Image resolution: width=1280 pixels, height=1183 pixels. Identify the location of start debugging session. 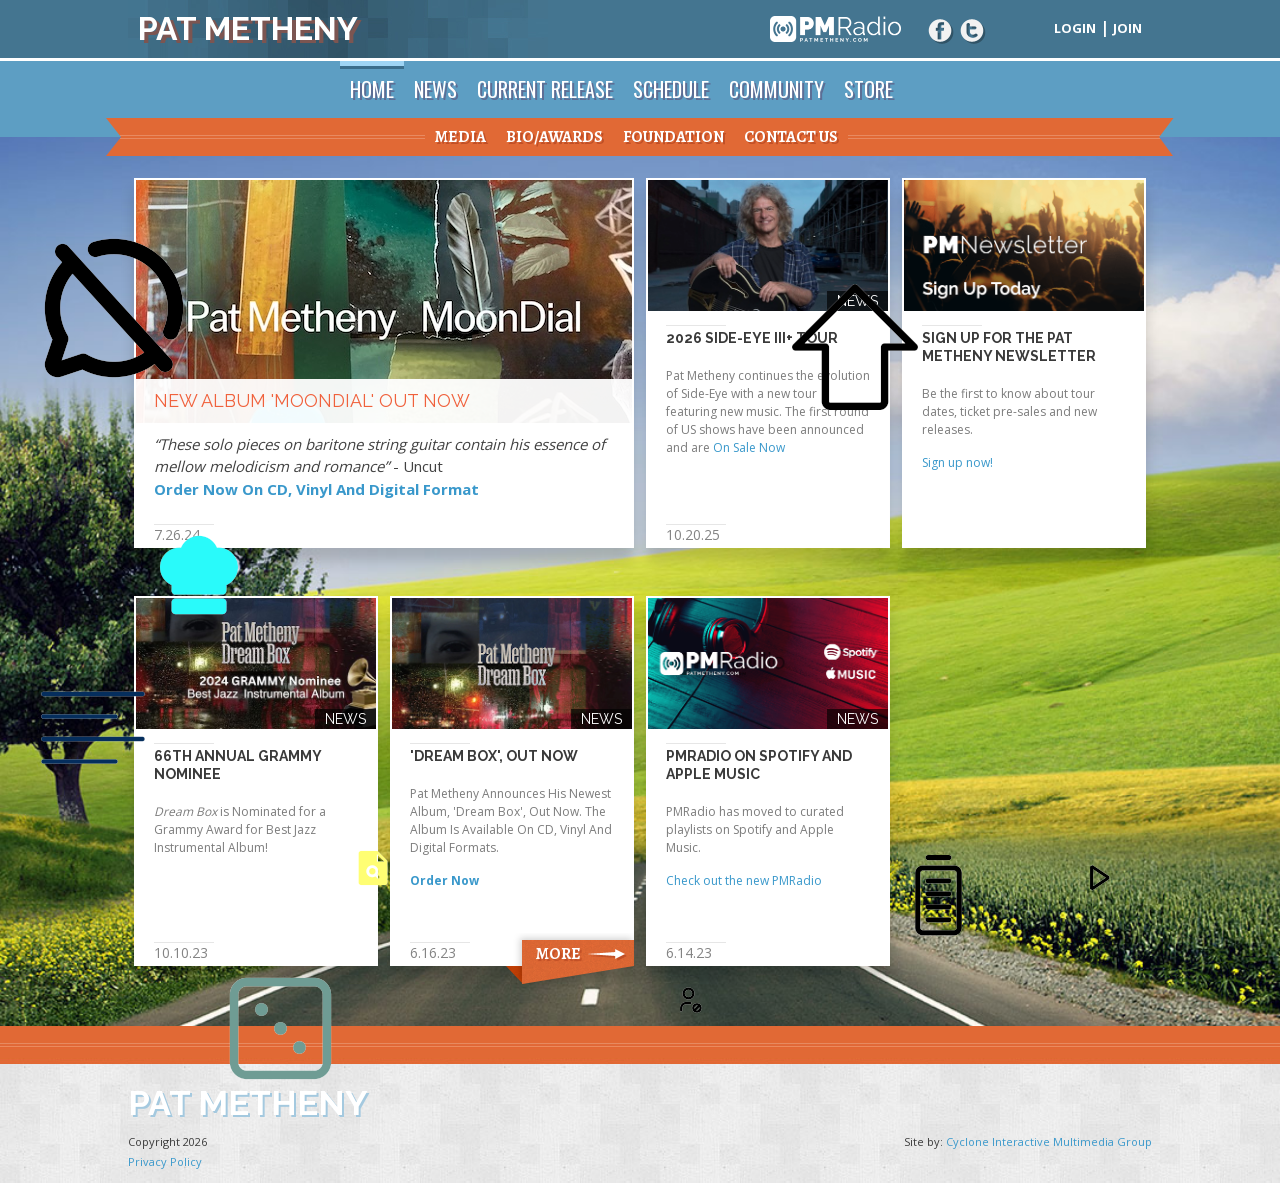
(1098, 877).